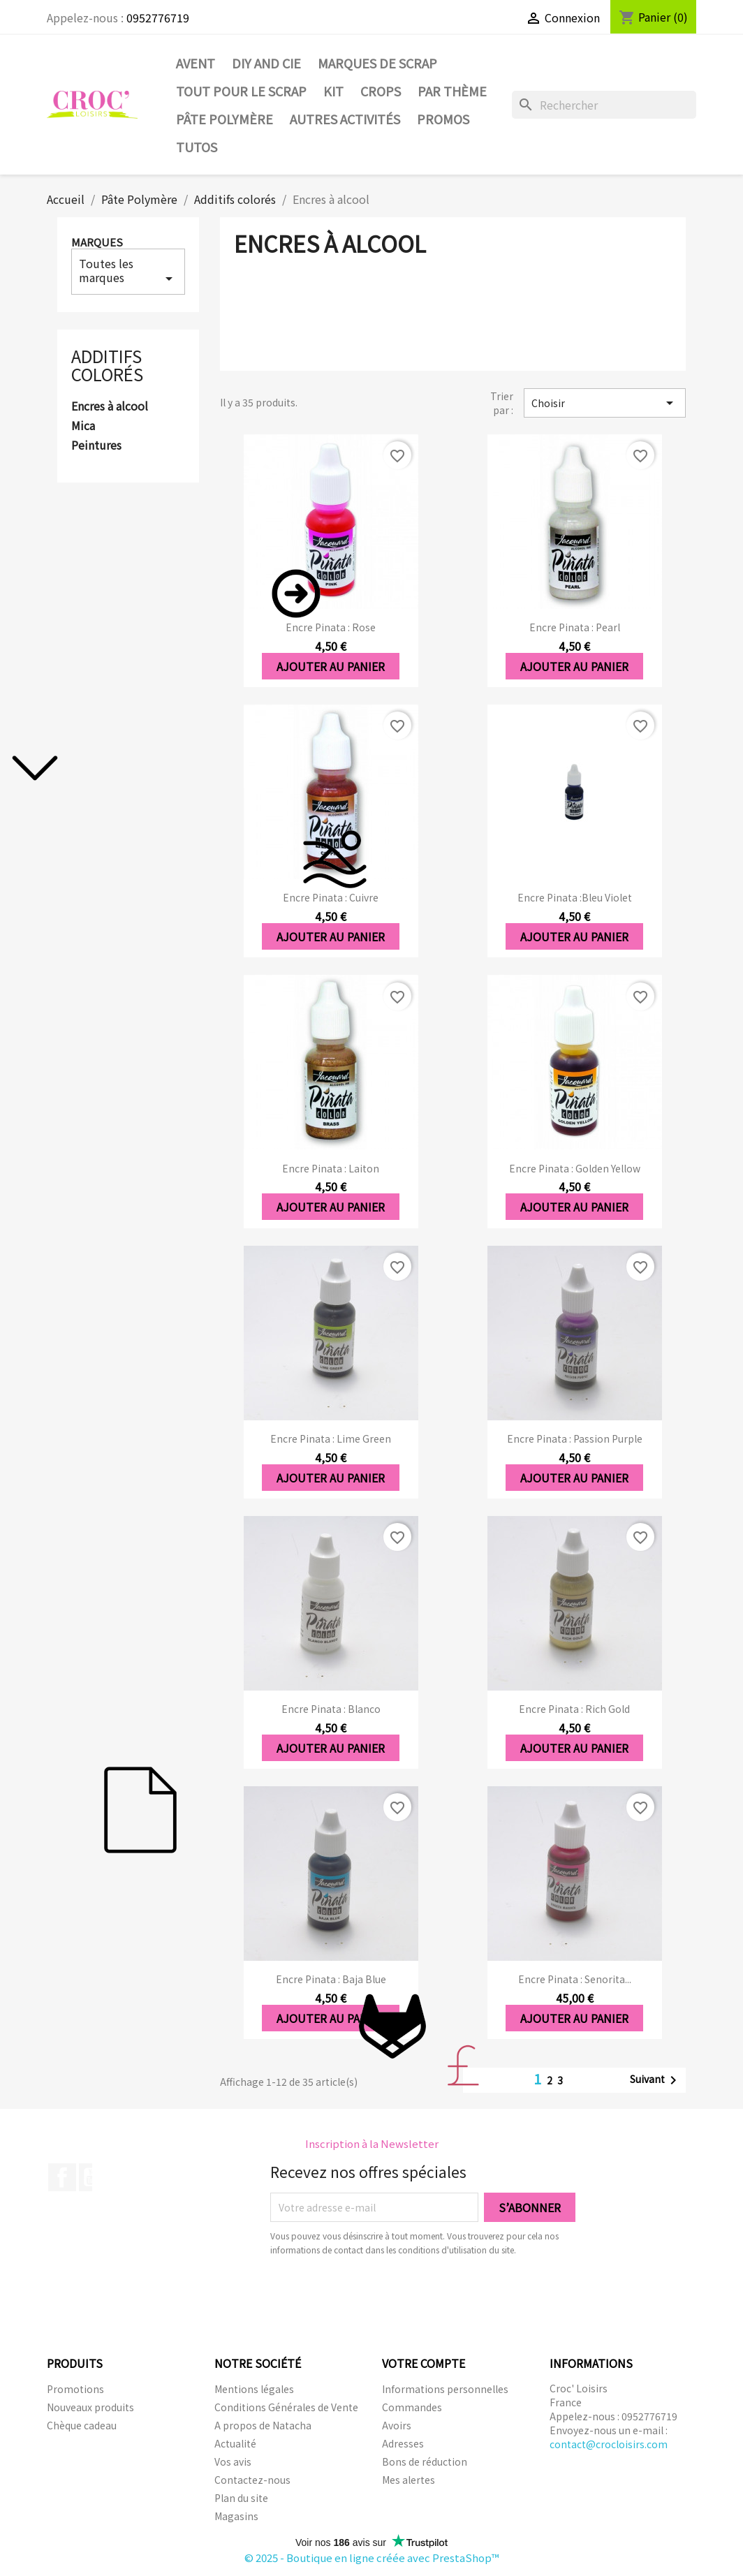 The width and height of the screenshot is (743, 2576). What do you see at coordinates (35, 766) in the screenshot?
I see `expand a dropdown menu or section` at bounding box center [35, 766].